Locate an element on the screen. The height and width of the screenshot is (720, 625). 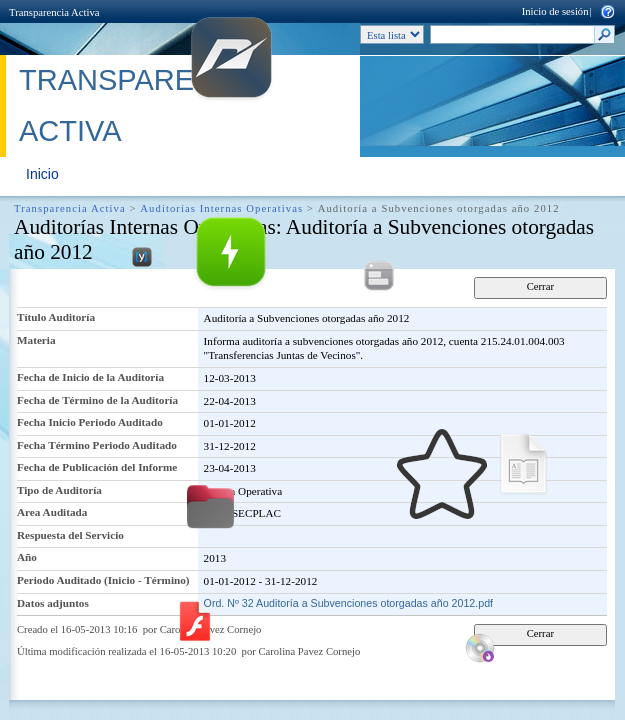
launch need for speed no limits game is located at coordinates (231, 57).